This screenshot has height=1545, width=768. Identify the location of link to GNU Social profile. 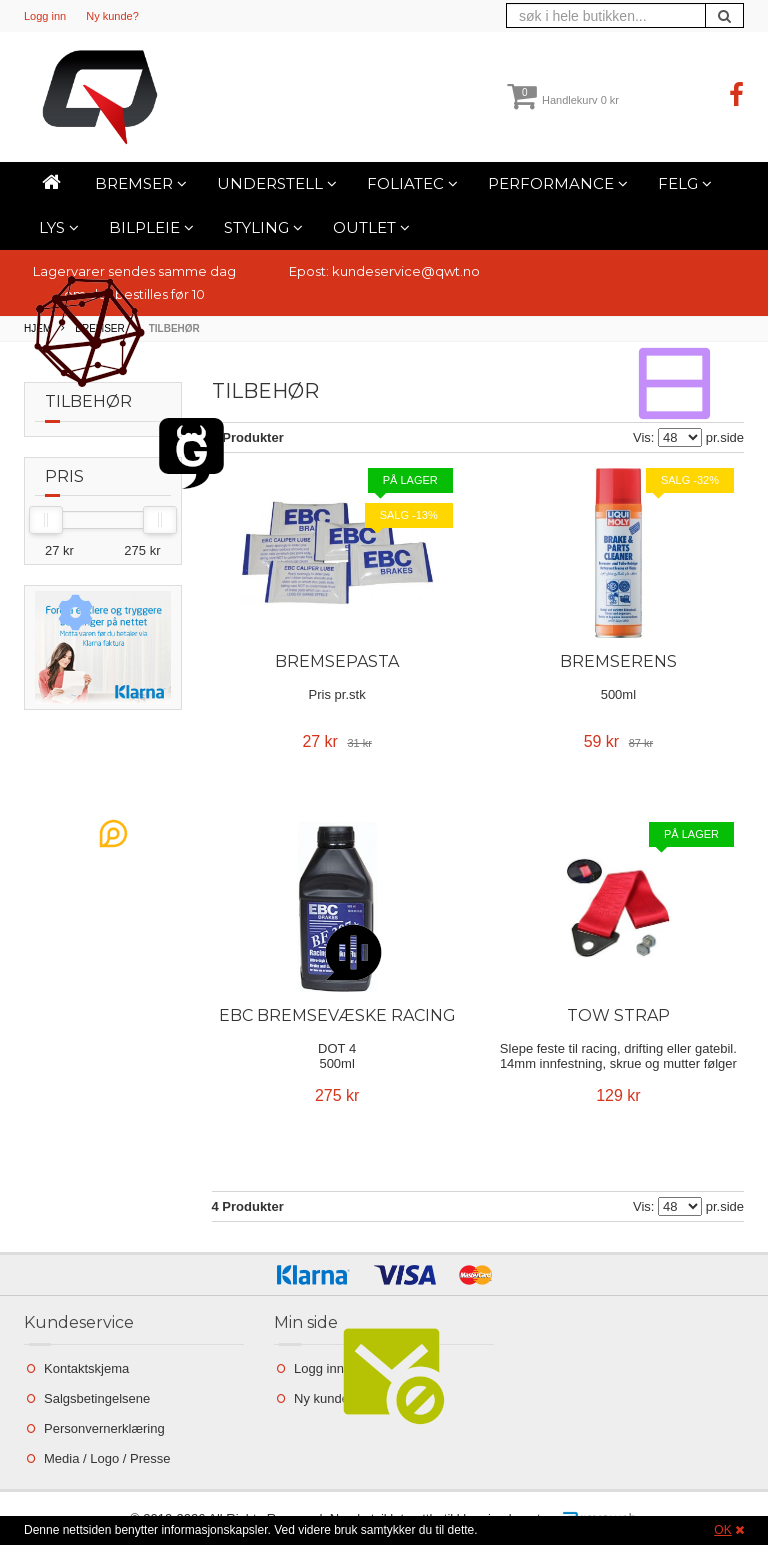
(191, 453).